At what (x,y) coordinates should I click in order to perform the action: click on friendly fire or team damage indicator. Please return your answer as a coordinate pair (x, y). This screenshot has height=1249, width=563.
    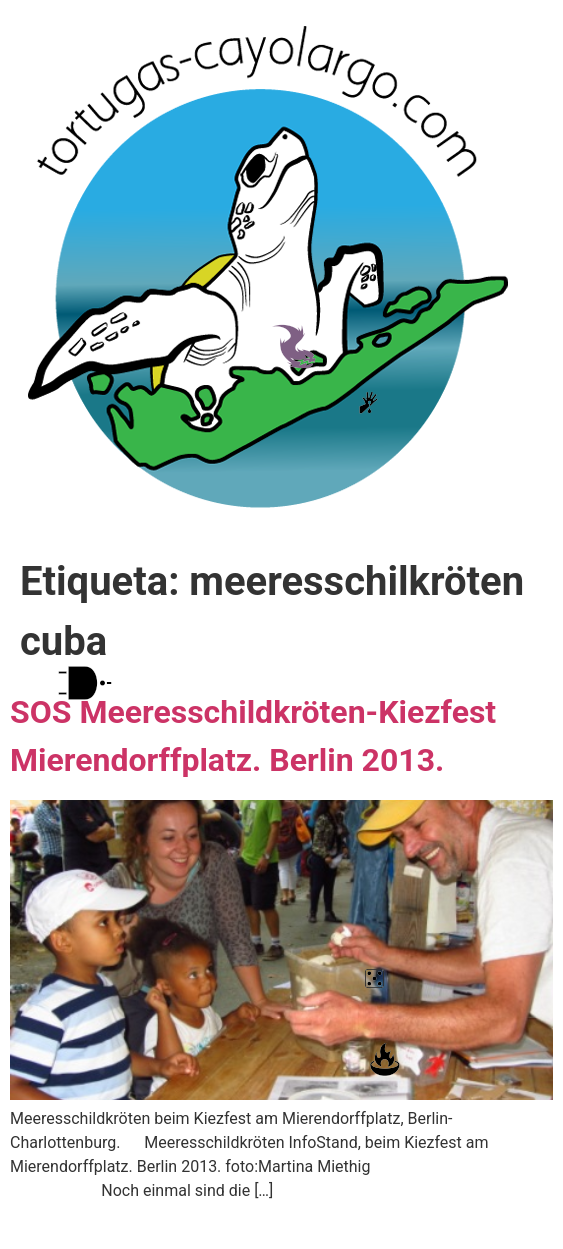
    Looking at the image, I should click on (293, 346).